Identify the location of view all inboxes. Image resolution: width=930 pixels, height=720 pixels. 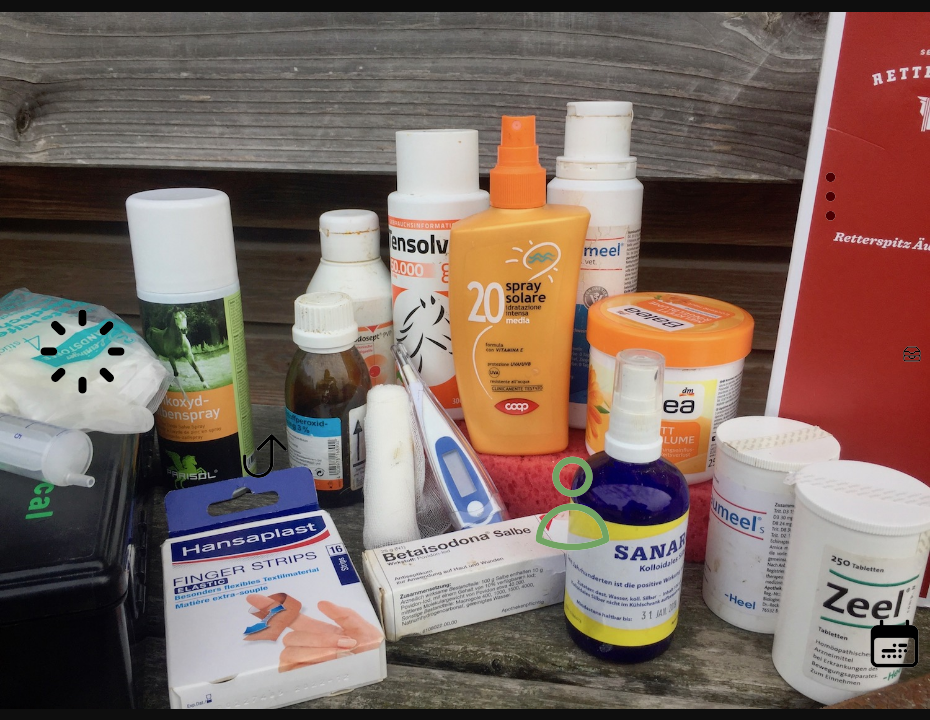
(912, 354).